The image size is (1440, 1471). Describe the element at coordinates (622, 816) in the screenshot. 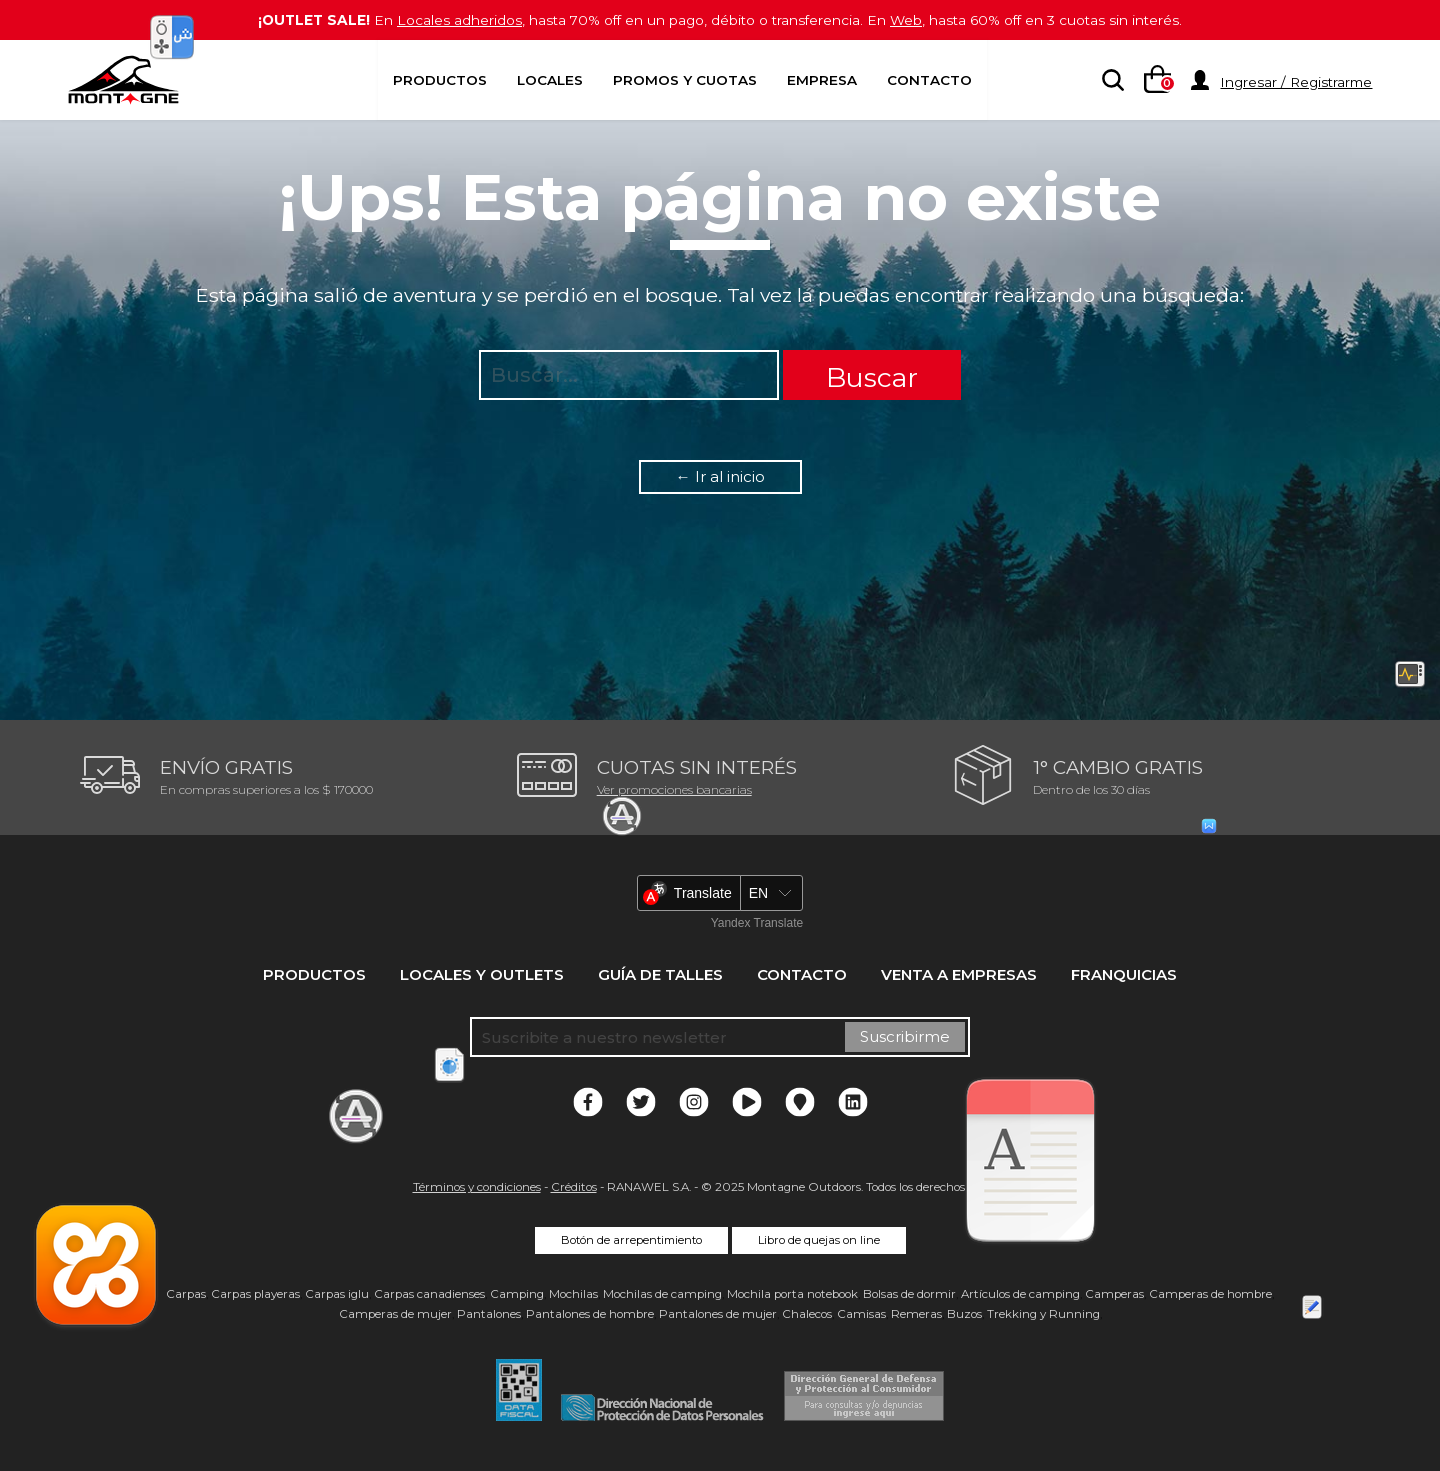

I see `check for available software updates` at that location.